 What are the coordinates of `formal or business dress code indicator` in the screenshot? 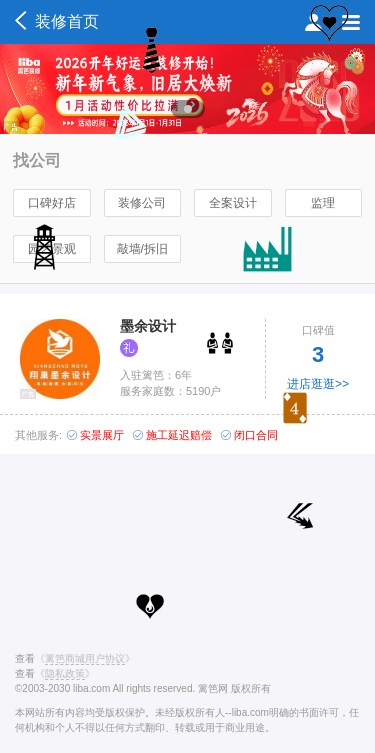 It's located at (151, 50).